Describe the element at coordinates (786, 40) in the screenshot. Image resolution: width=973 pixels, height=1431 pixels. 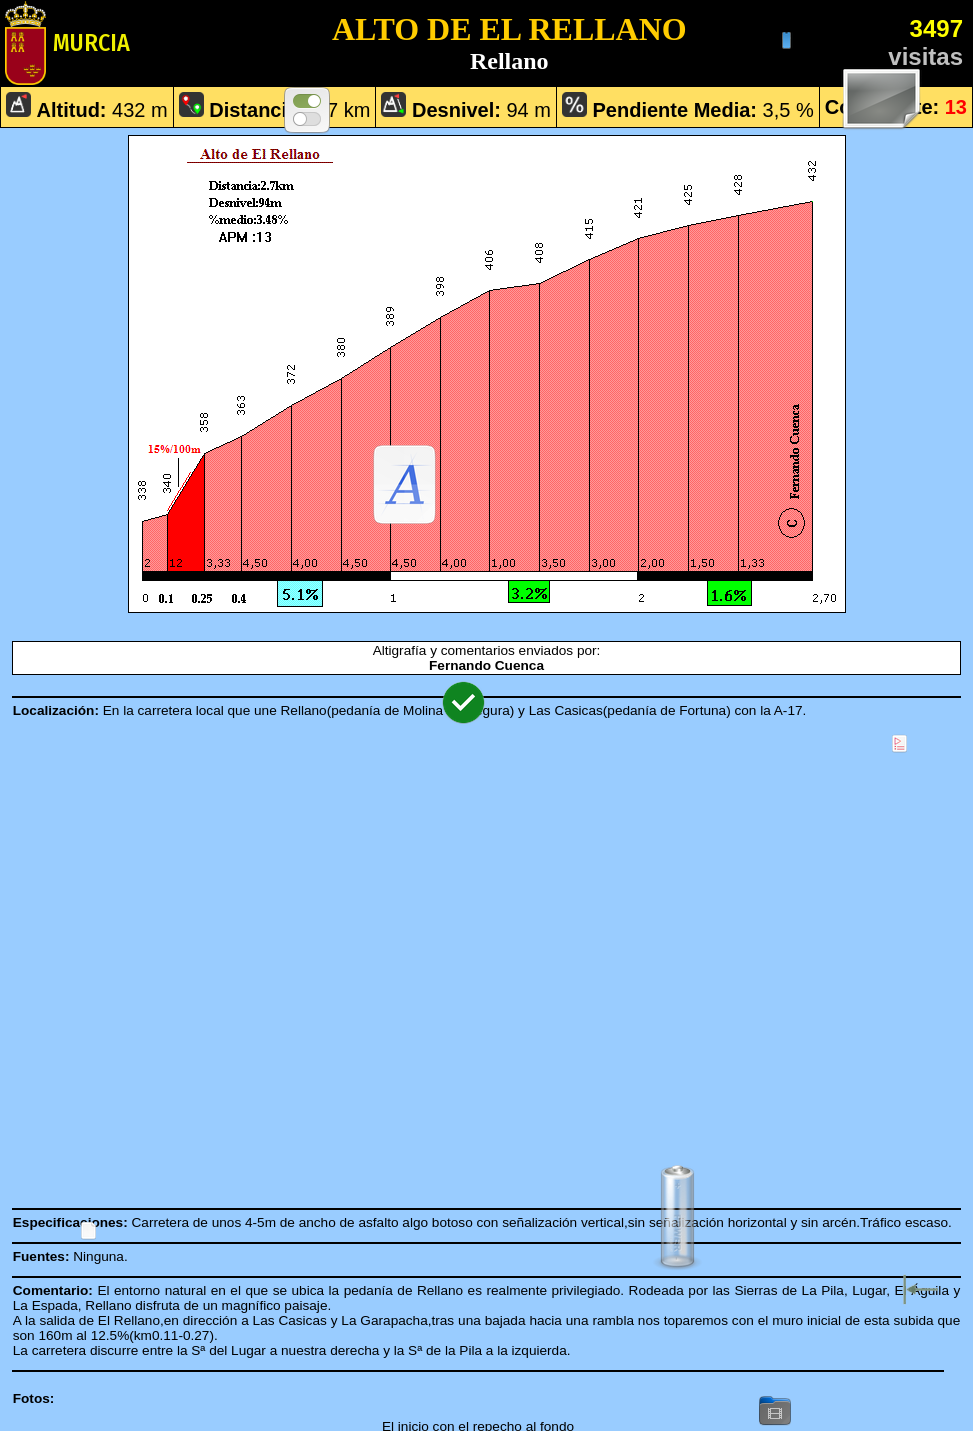
I see `iPhone 15 device icon` at that location.